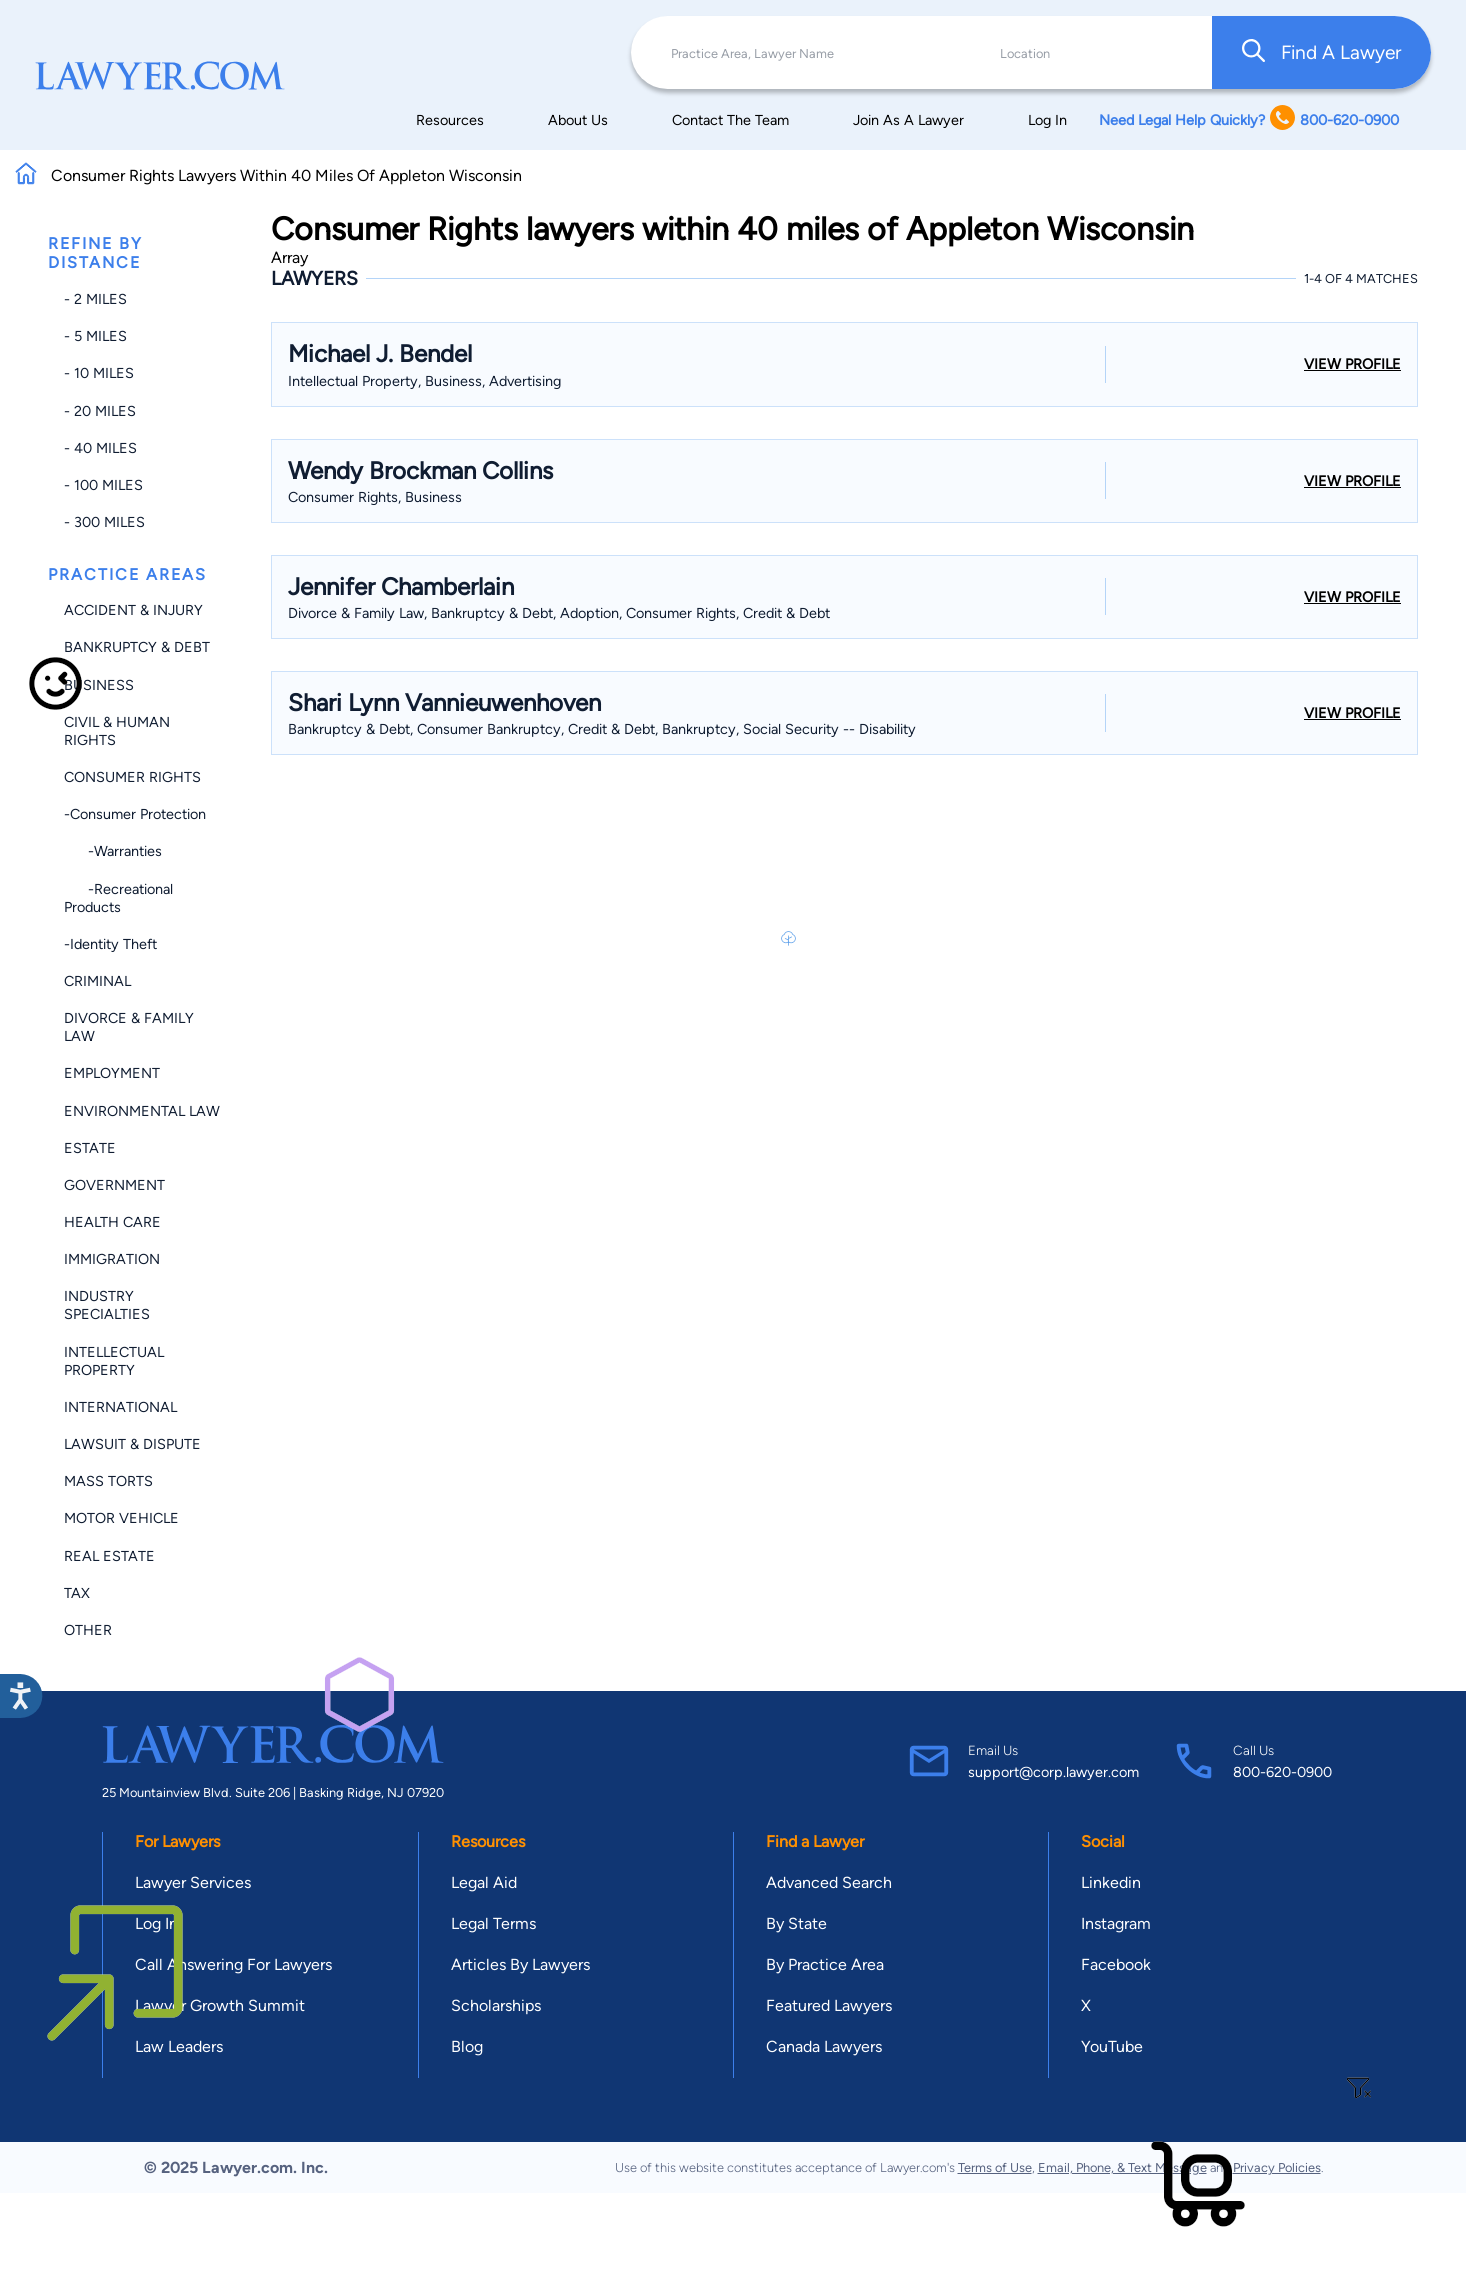  I want to click on add a playful or winking emoji reaction, so click(55, 683).